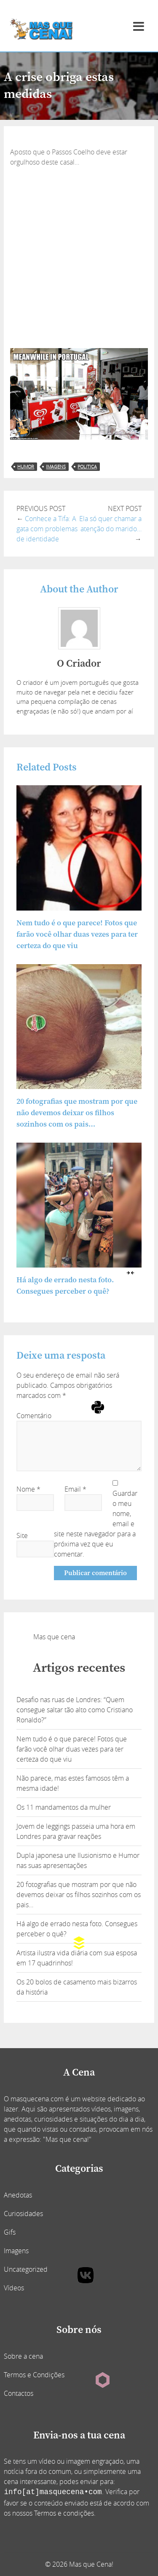 The image size is (158, 2576). I want to click on buffer social media management app logo, so click(79, 1943).